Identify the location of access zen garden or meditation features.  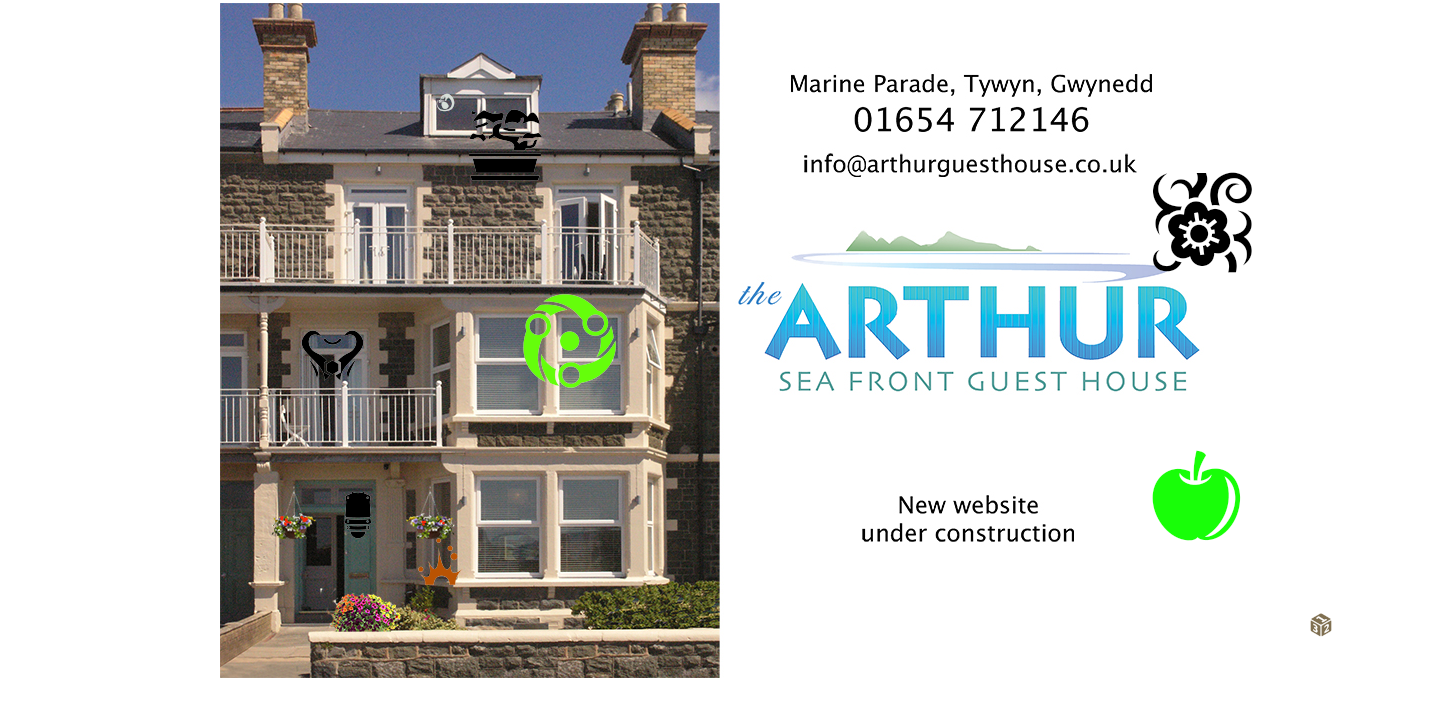
(505, 145).